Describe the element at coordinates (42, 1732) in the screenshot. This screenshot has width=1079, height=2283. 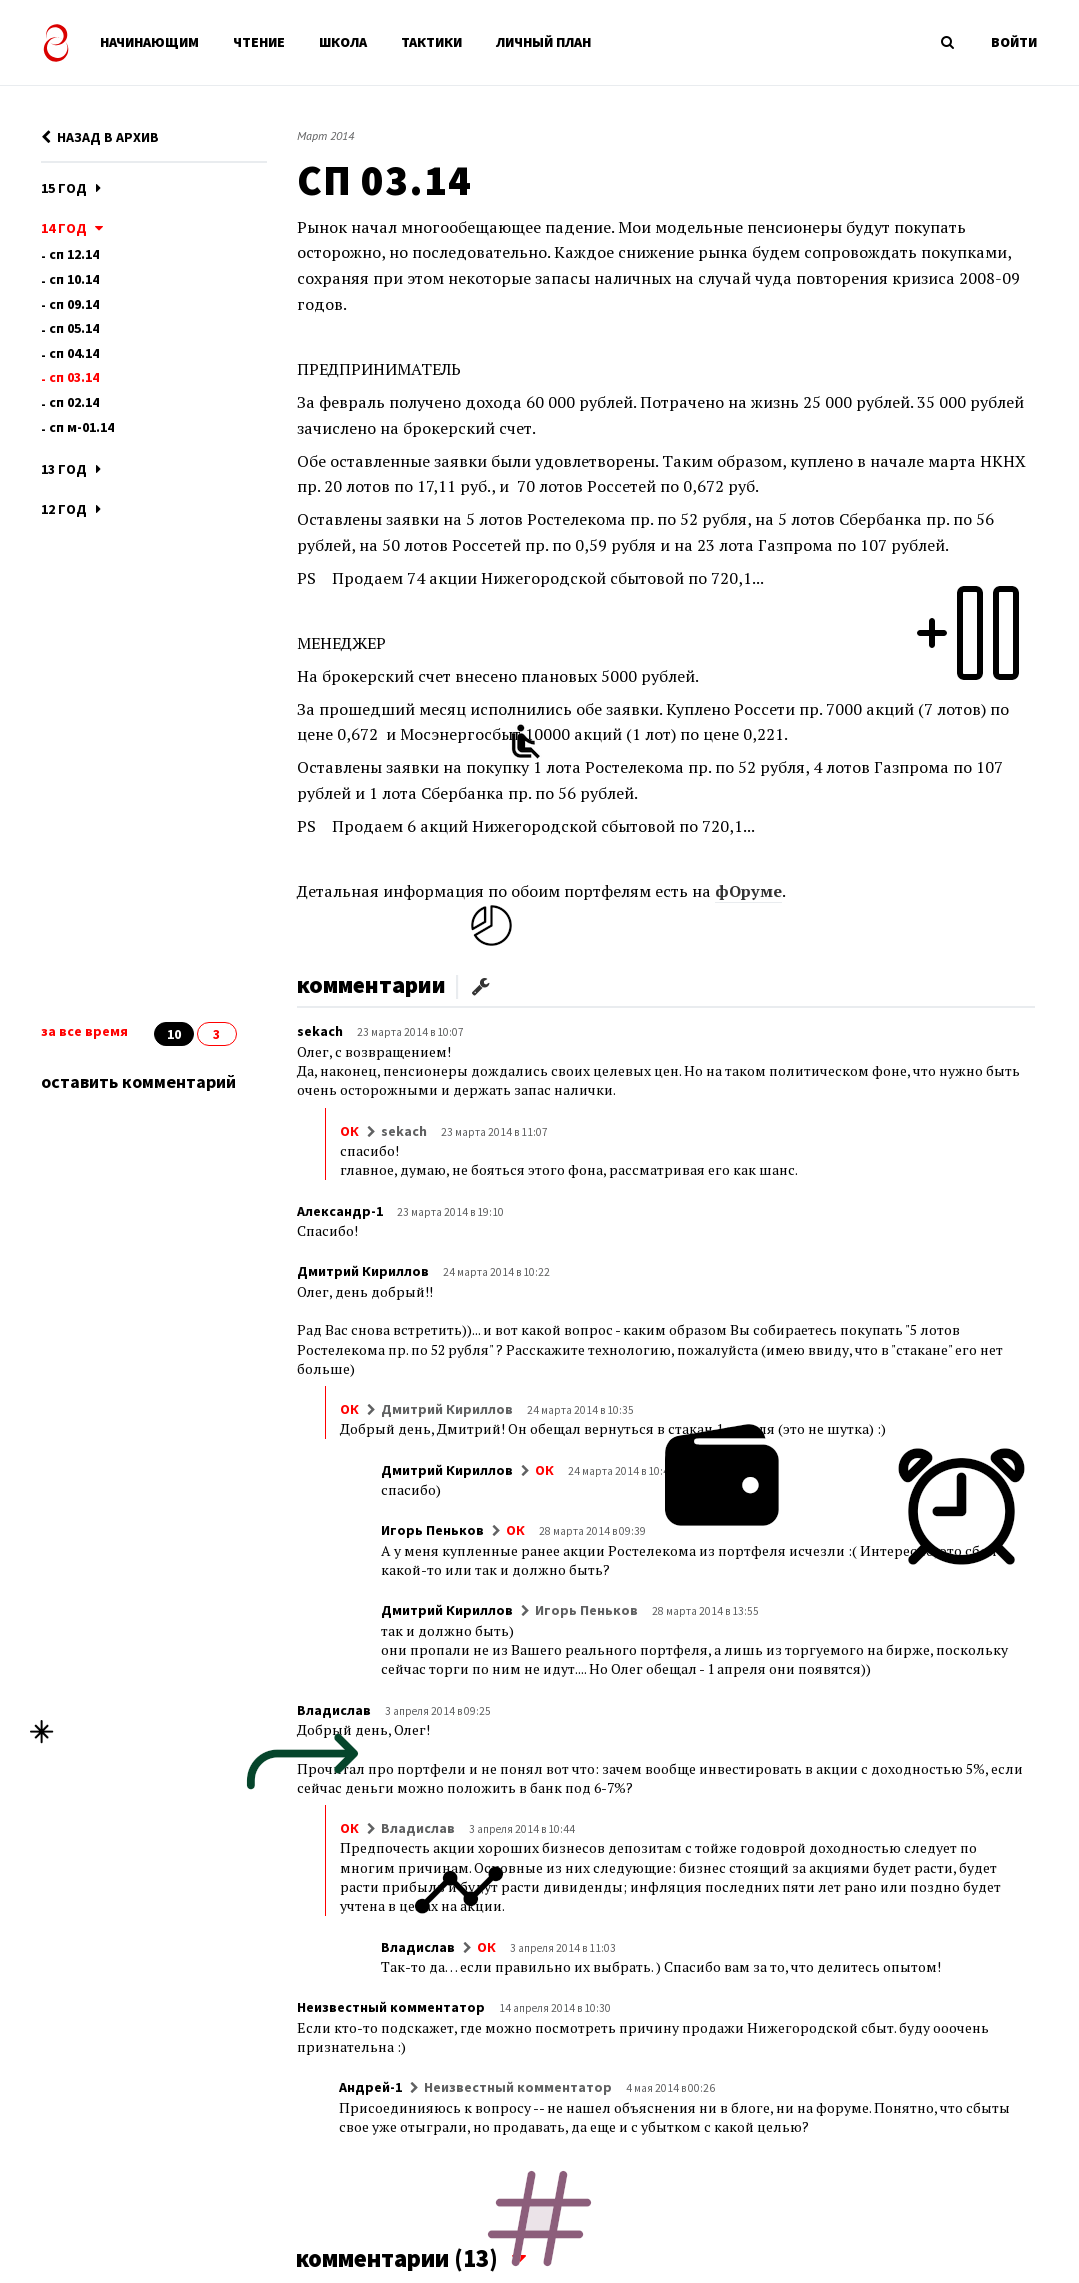
I see `indicates a featured or highlighted item` at that location.